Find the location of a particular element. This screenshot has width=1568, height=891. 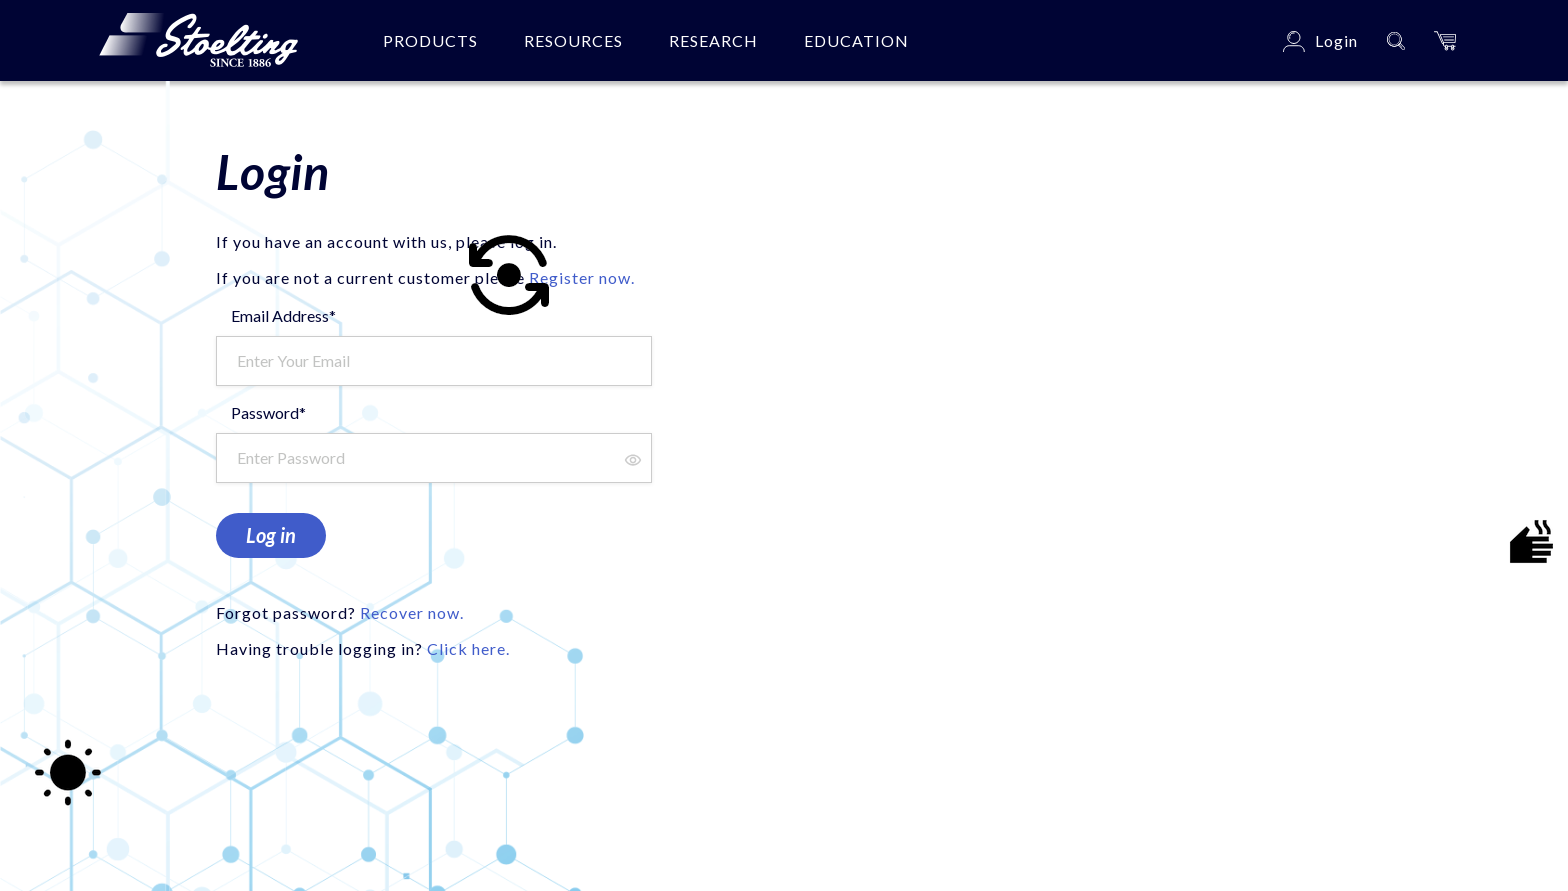

switch between front and rear camera is located at coordinates (509, 275).